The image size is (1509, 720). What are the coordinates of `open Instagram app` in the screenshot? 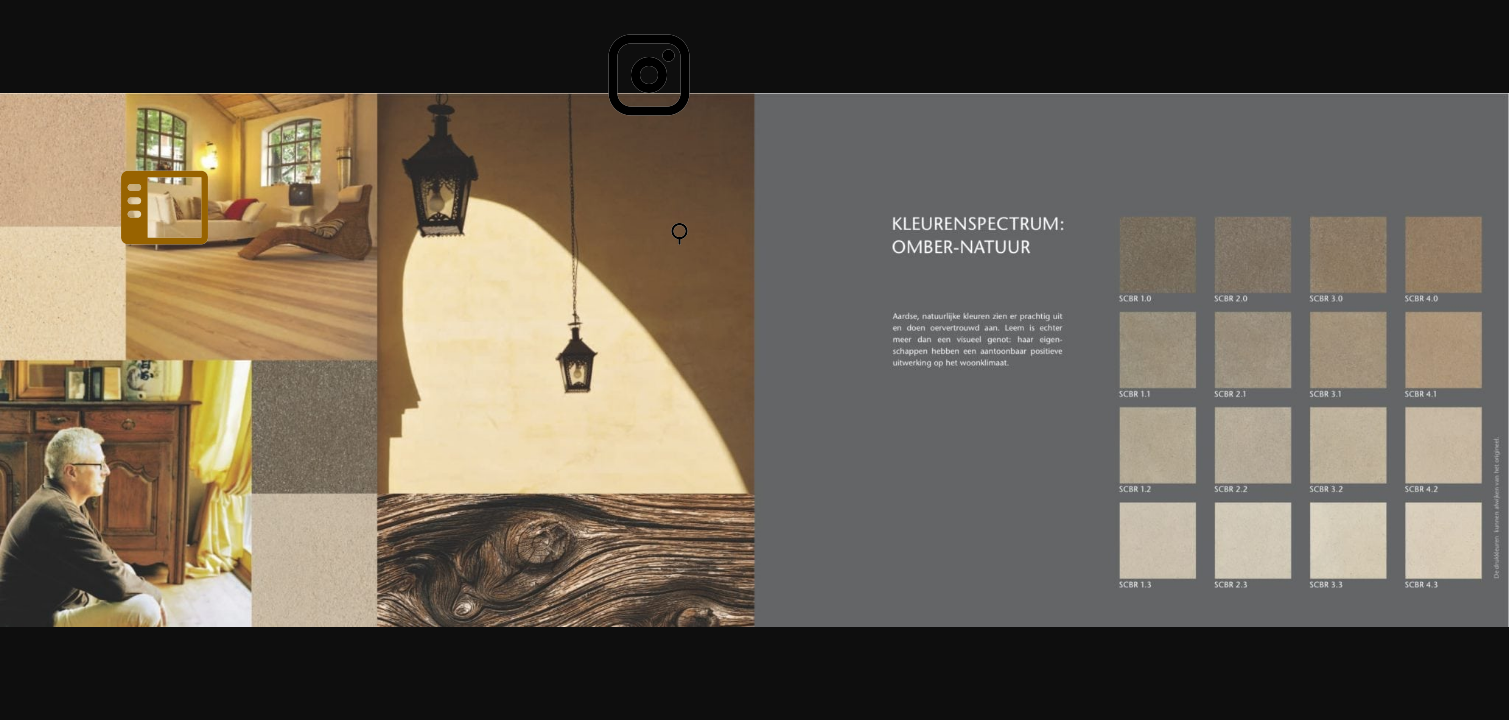 It's located at (649, 75).